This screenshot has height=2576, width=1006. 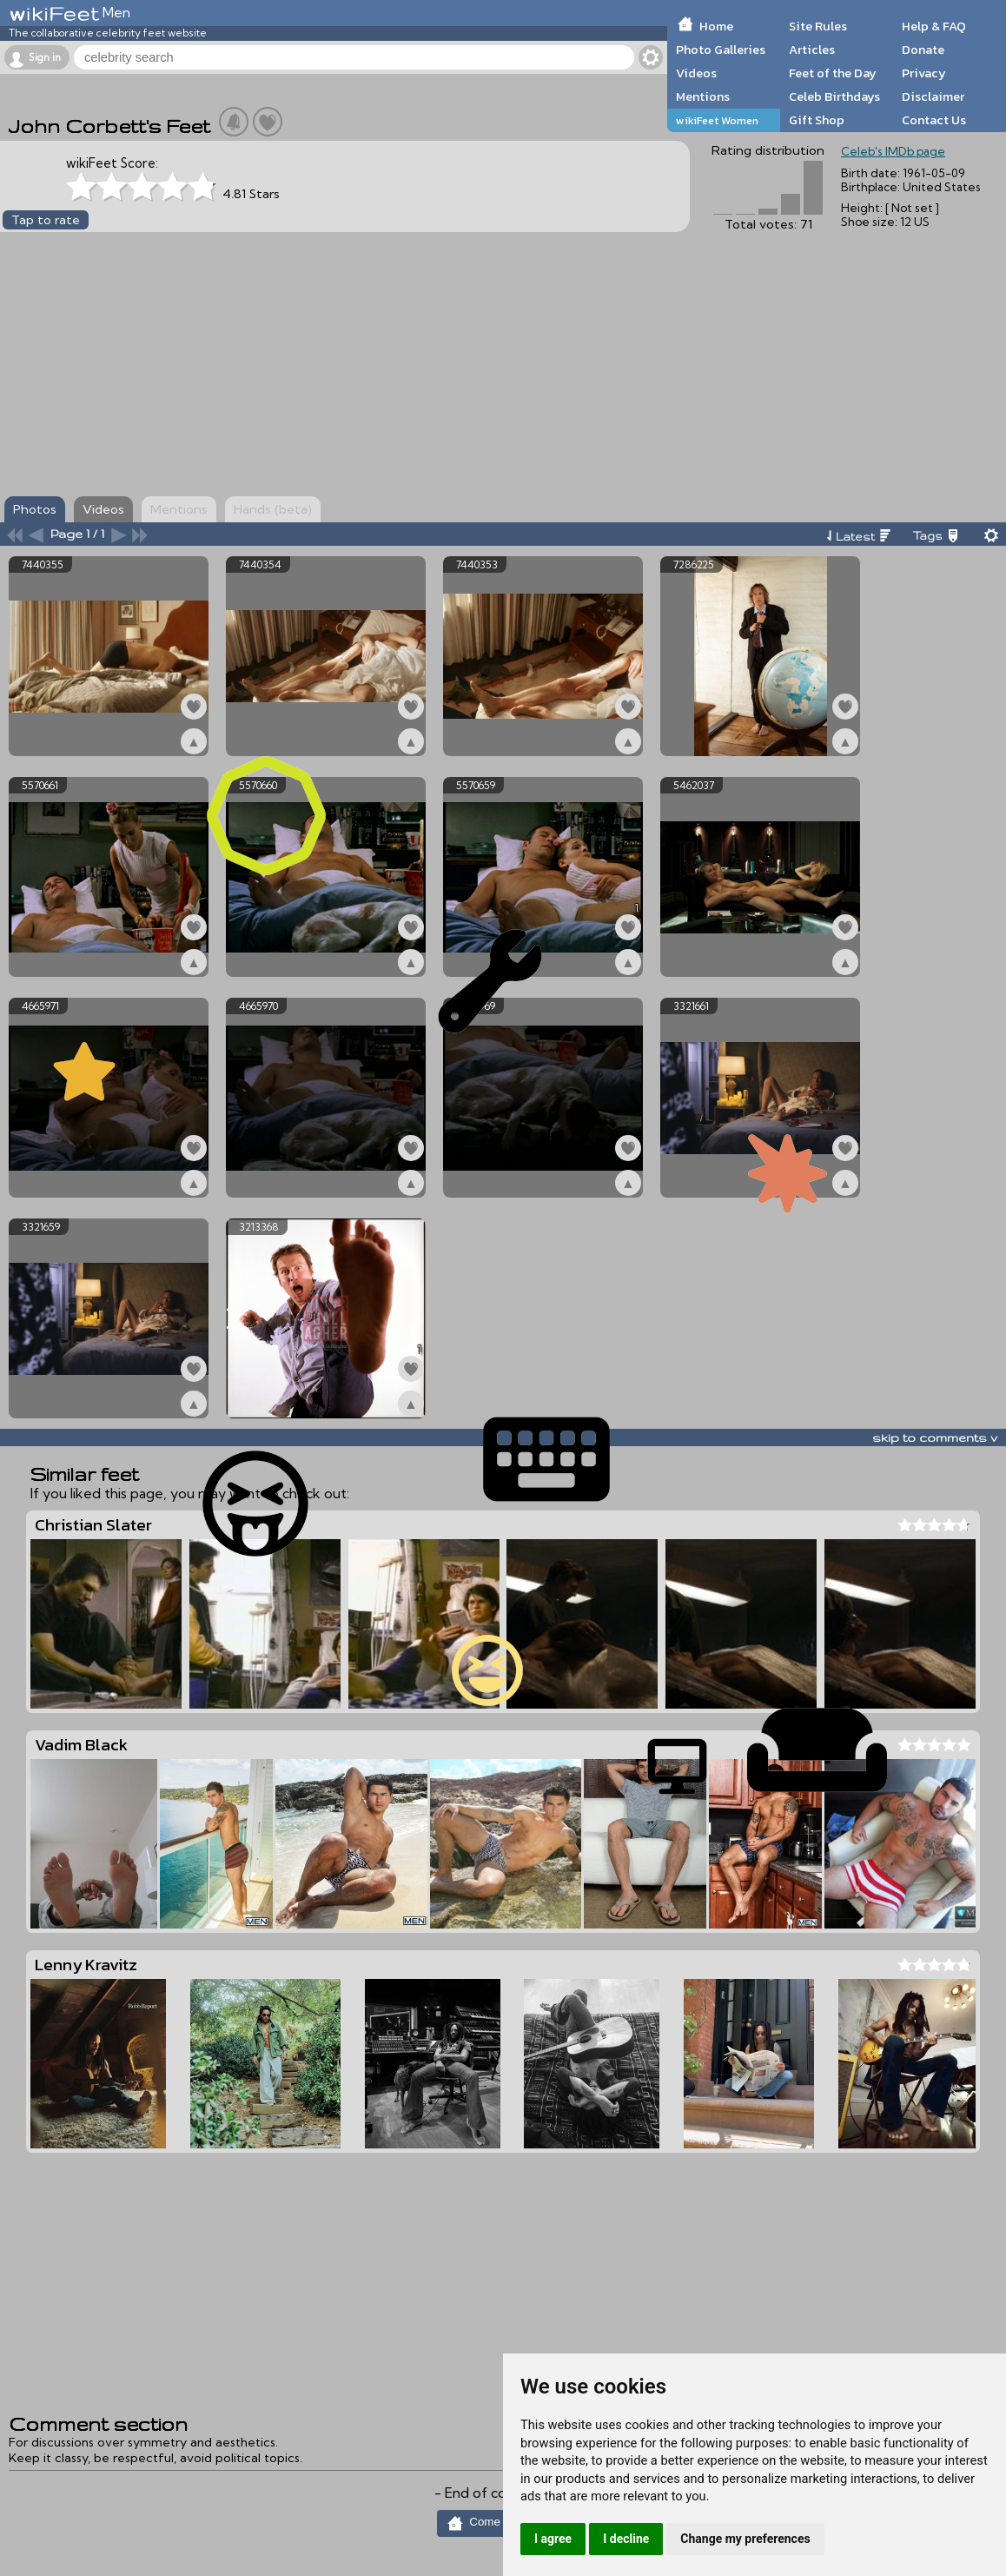 What do you see at coordinates (546, 1459) in the screenshot?
I see `open the on-screen keyboard` at bounding box center [546, 1459].